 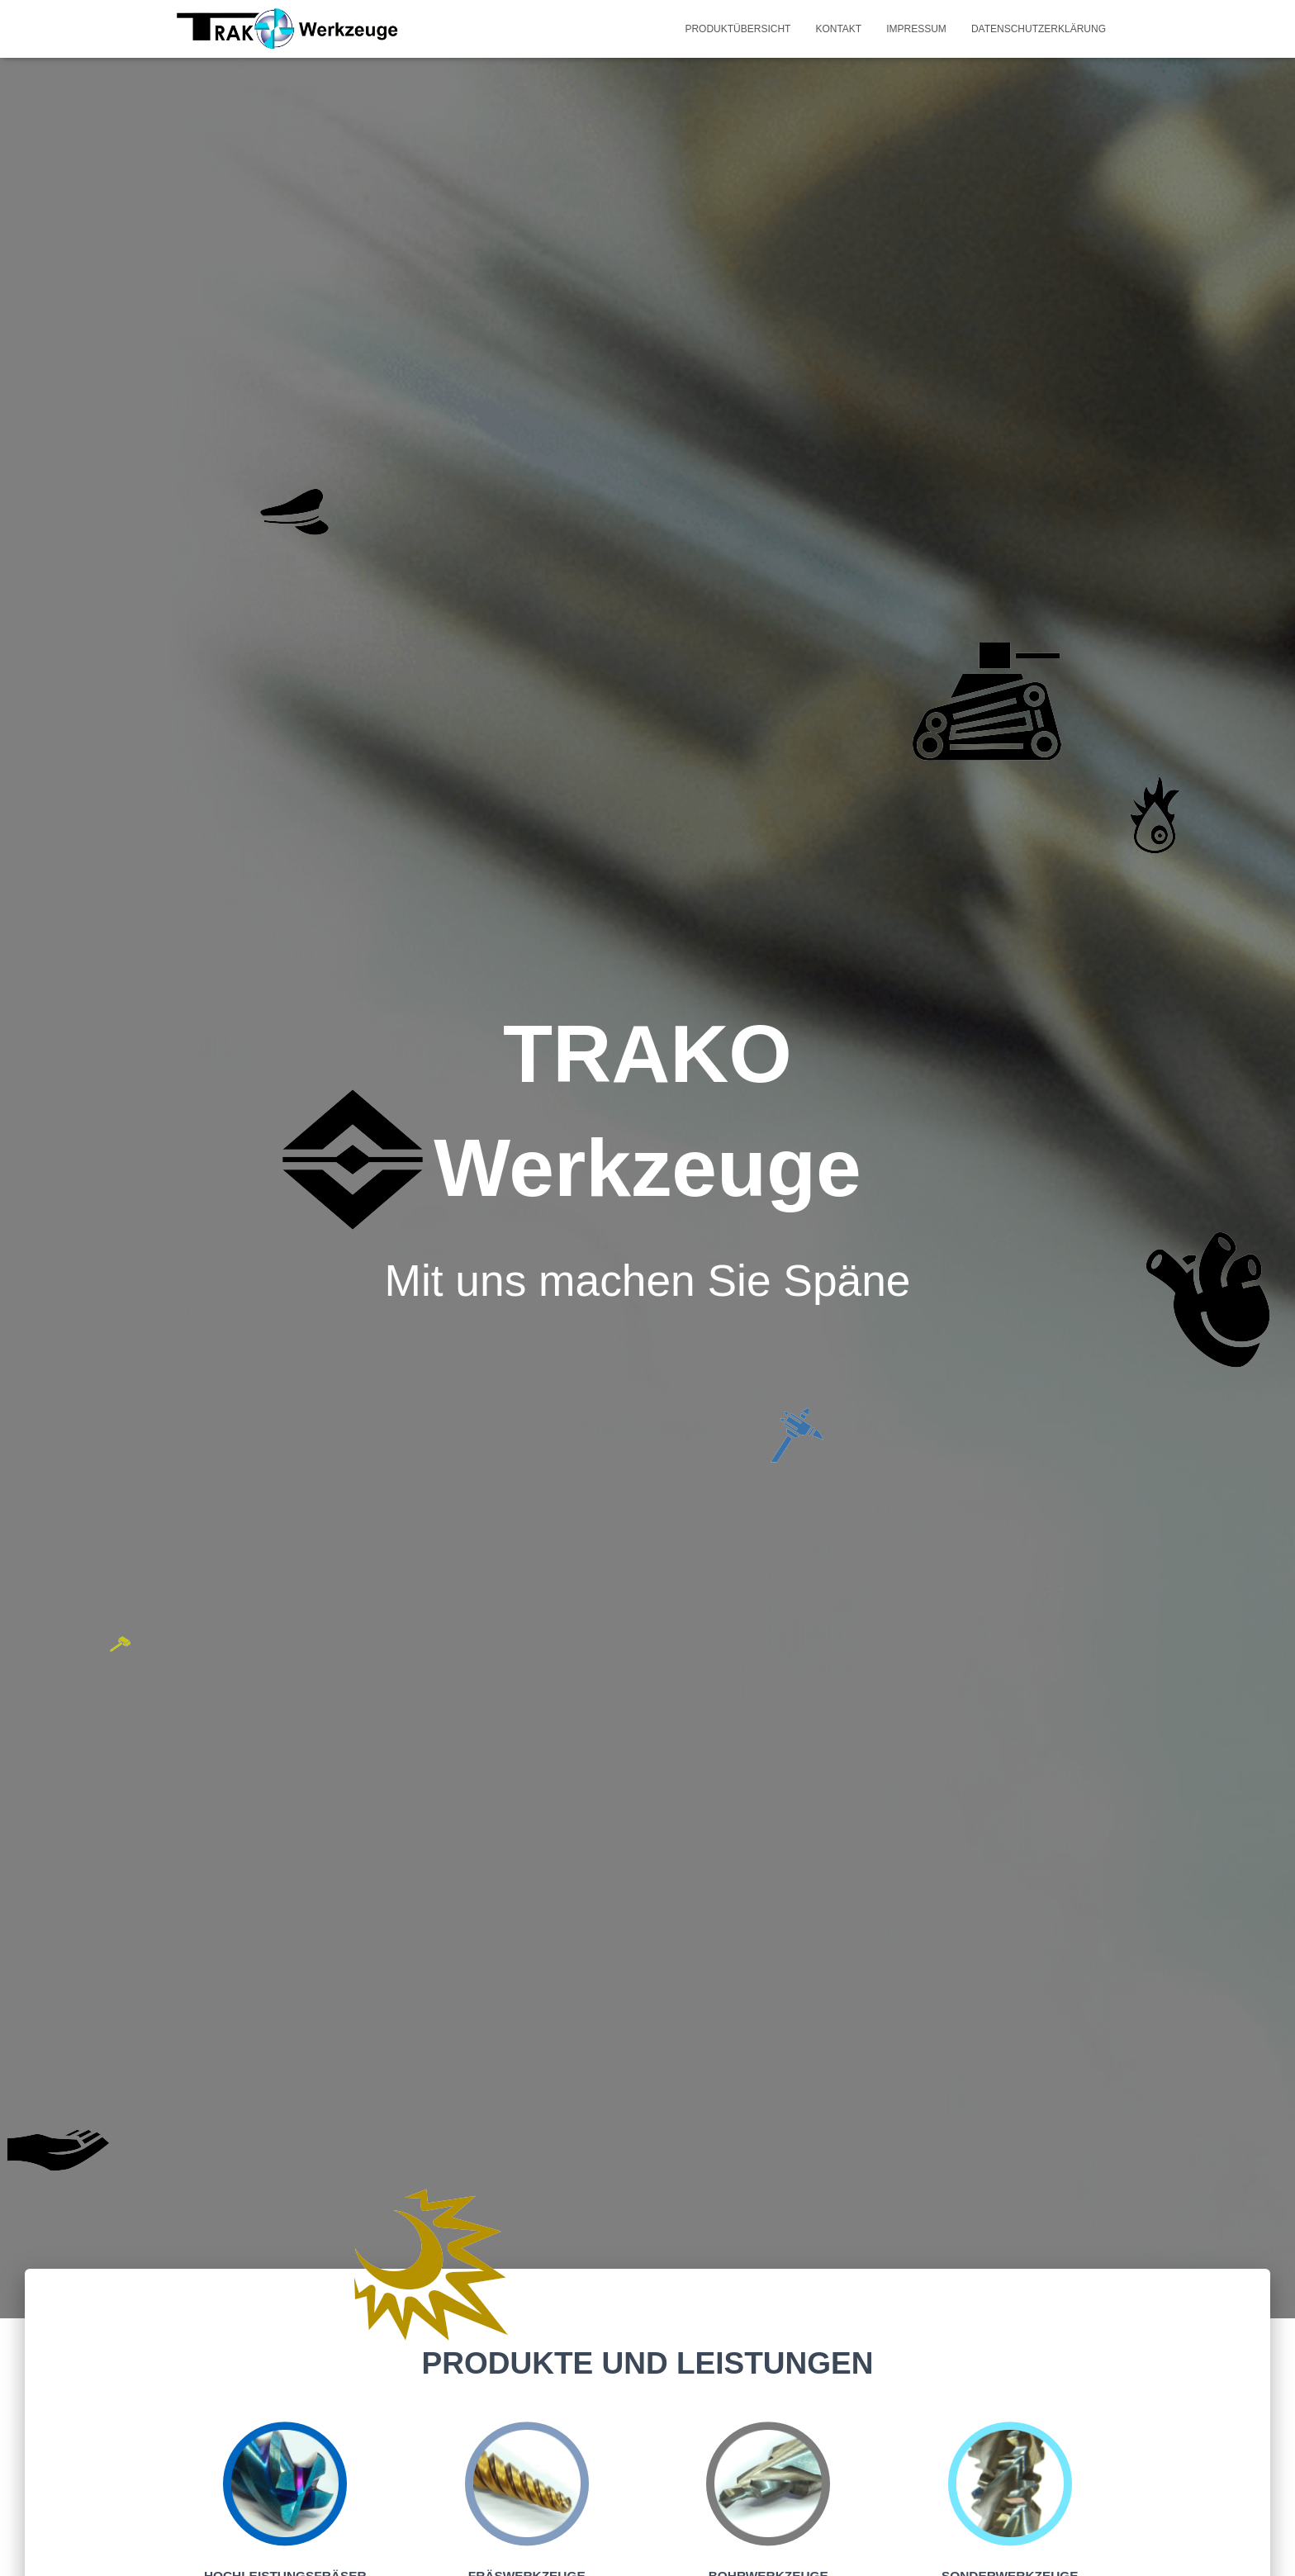 What do you see at coordinates (1155, 814) in the screenshot?
I see `select a spirit or ethereal character class` at bounding box center [1155, 814].